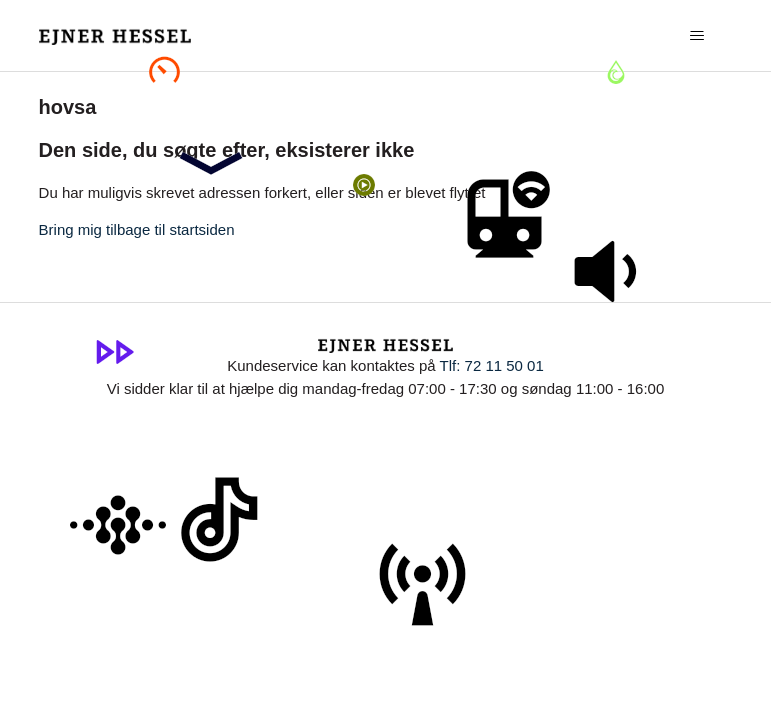 The height and width of the screenshot is (720, 771). Describe the element at coordinates (603, 271) in the screenshot. I see `decrease audio volume` at that location.